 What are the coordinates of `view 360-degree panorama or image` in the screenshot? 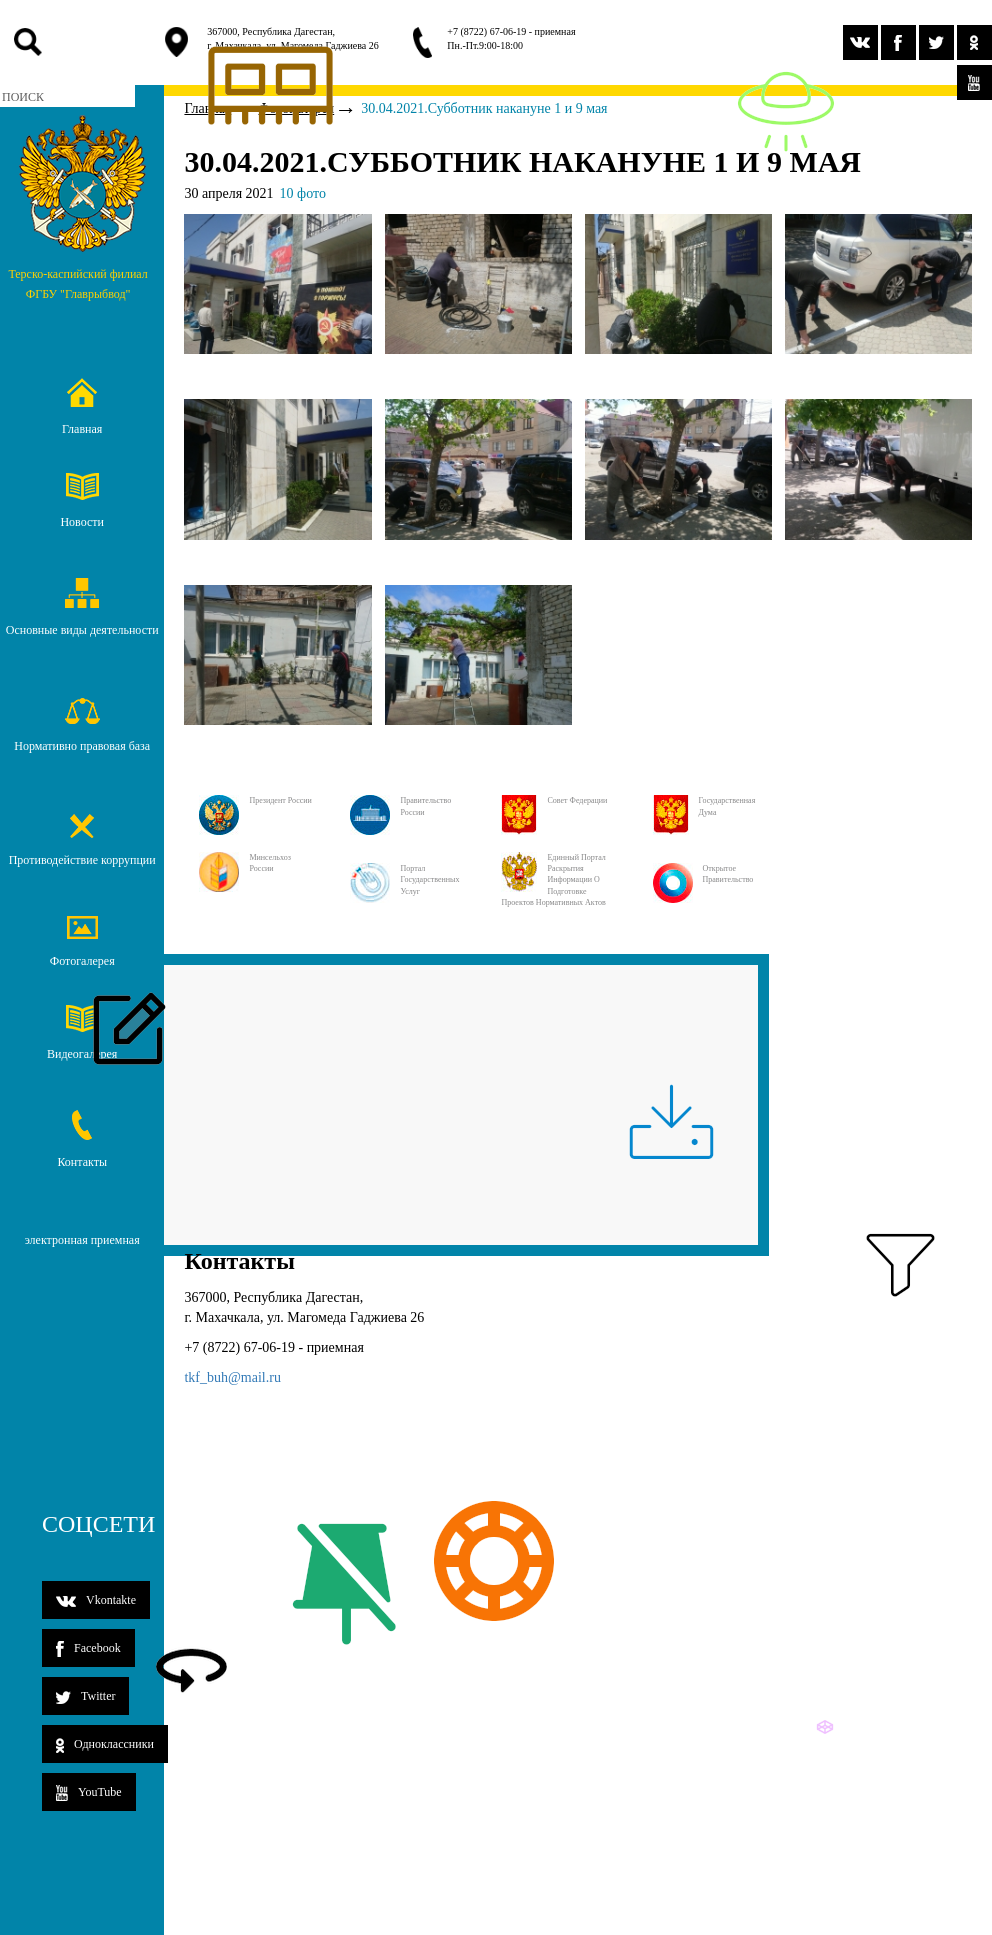 It's located at (191, 1666).